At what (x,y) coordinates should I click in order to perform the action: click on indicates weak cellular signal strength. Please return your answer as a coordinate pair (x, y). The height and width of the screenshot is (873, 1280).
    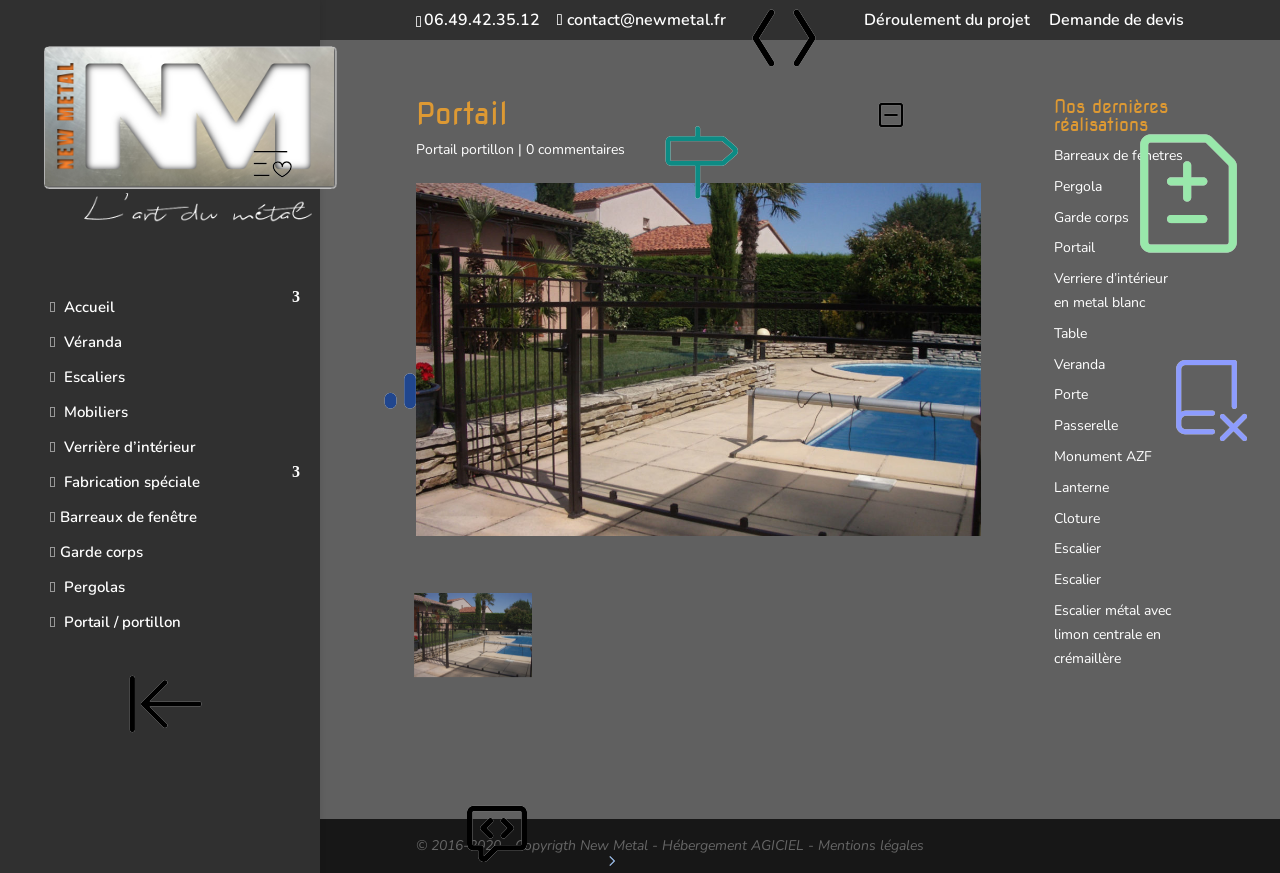
    Looking at the image, I should click on (433, 367).